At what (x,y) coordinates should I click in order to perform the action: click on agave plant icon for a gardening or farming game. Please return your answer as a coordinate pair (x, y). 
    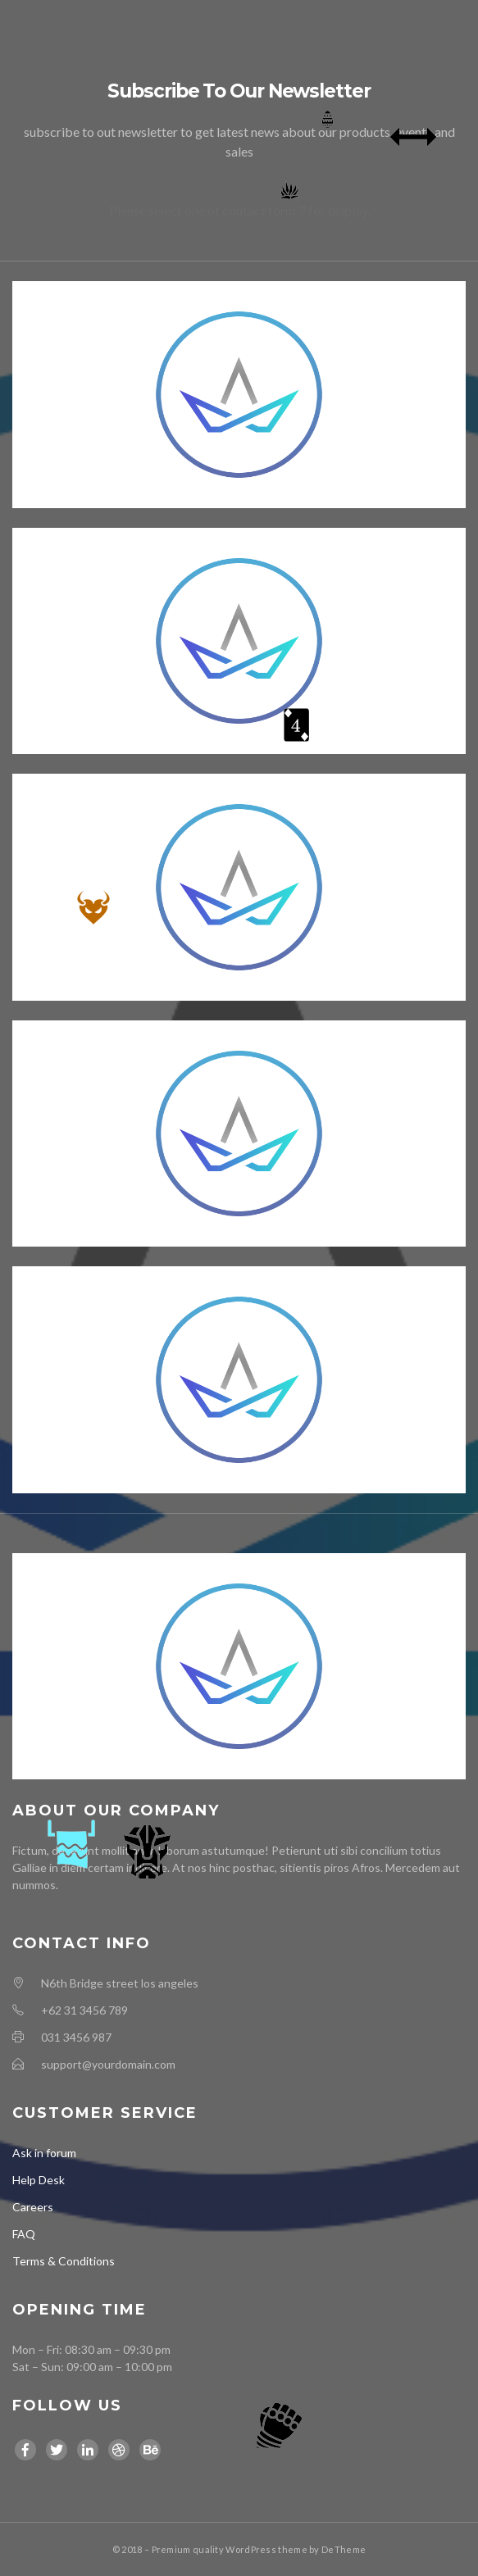
    Looking at the image, I should click on (289, 189).